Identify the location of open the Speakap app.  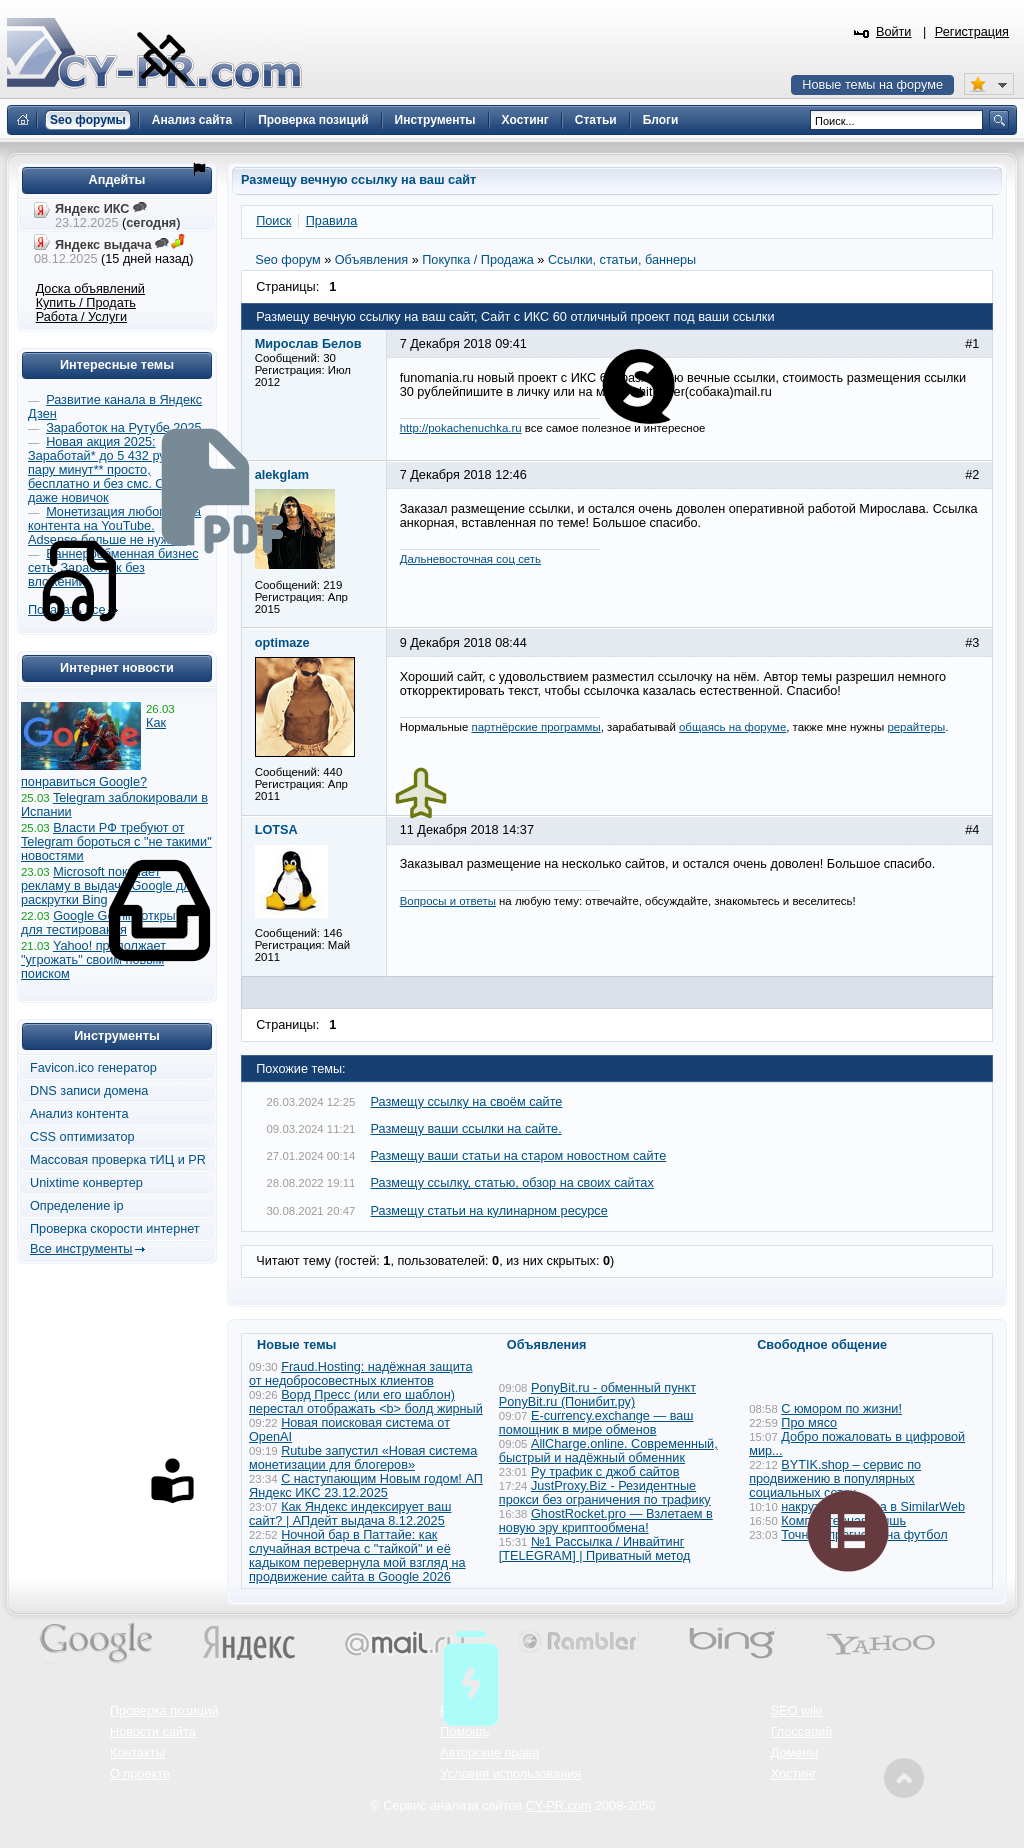
(638, 386).